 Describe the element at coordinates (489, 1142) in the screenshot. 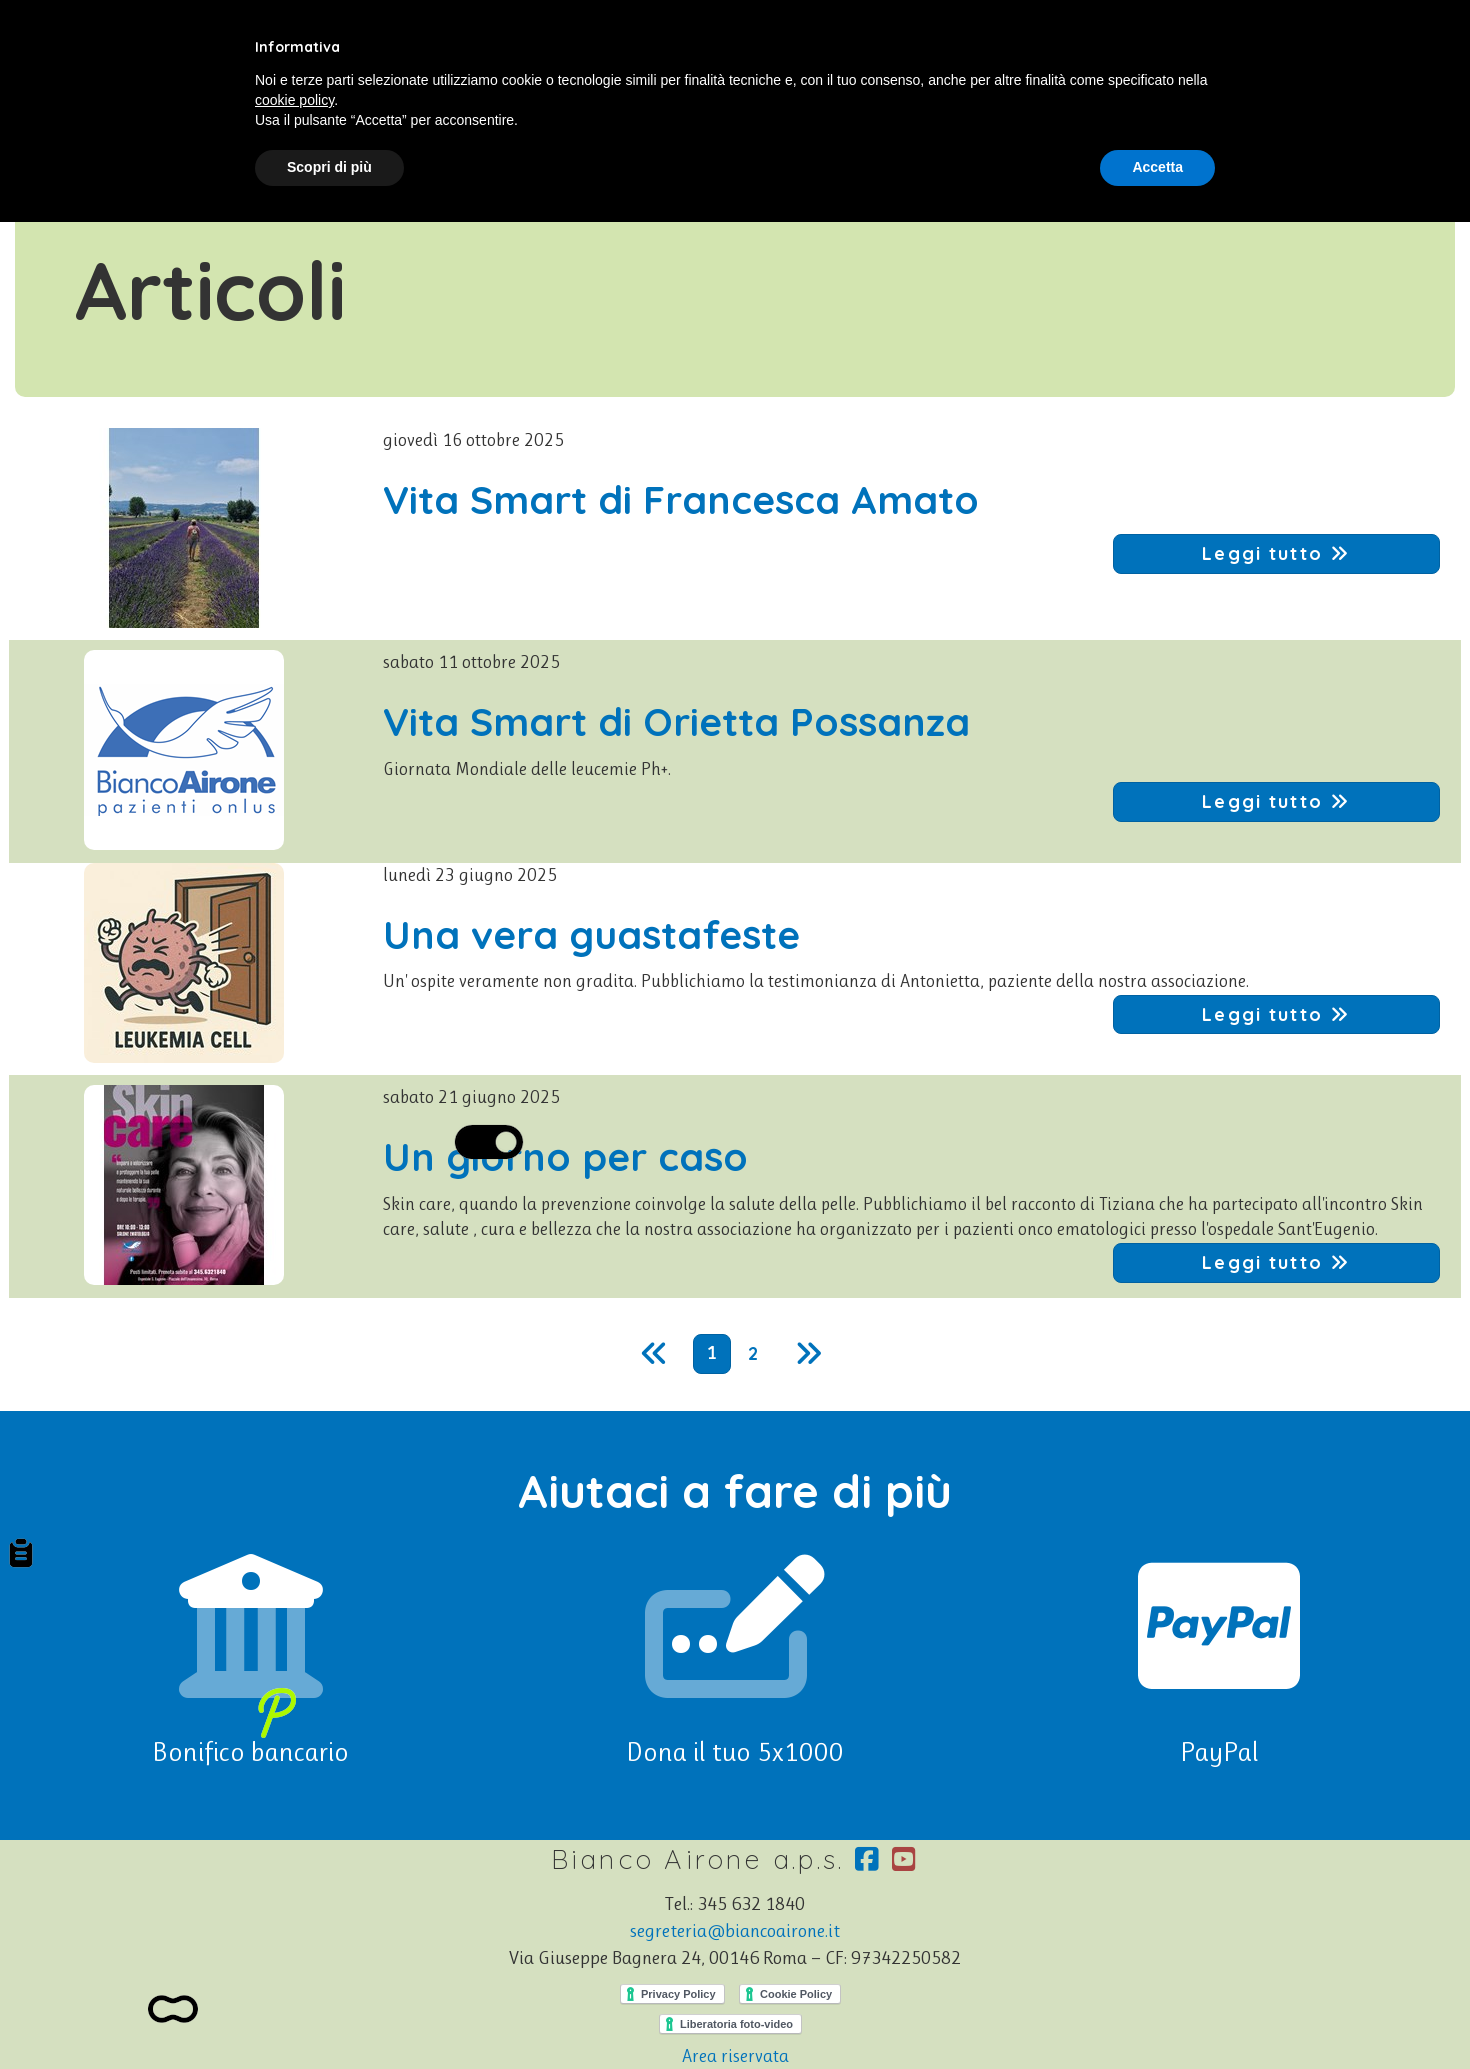

I see `toggle switch in the on/enabled state` at that location.